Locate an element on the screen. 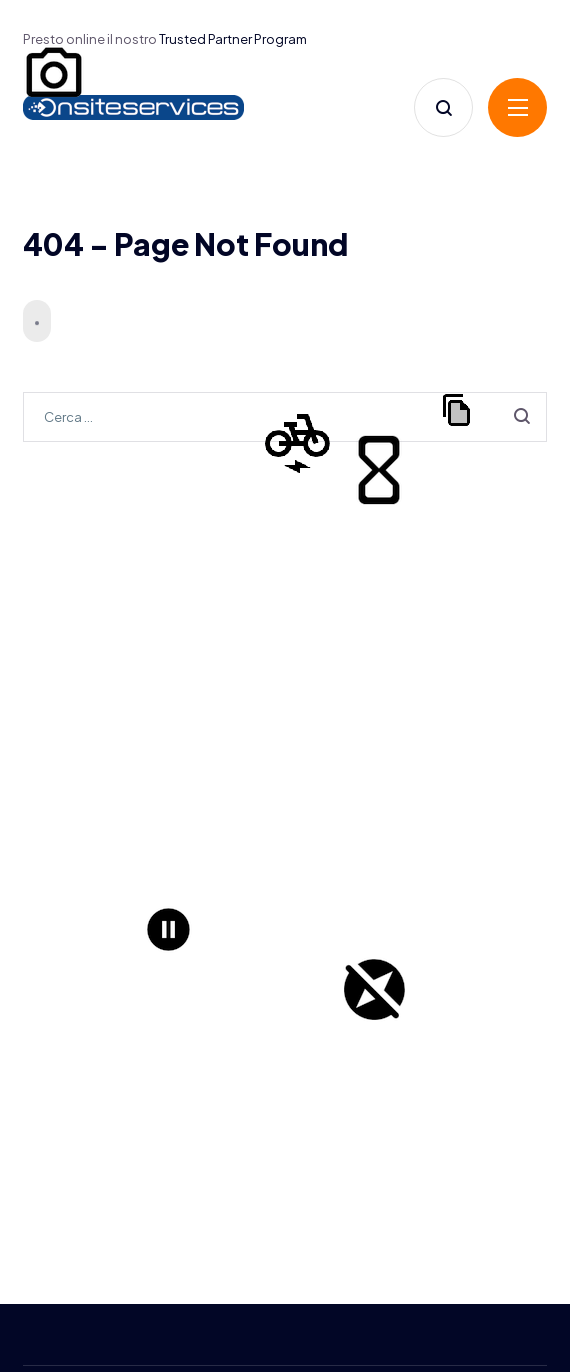 This screenshot has width=570, height=1372. pause media playback is located at coordinates (168, 929).